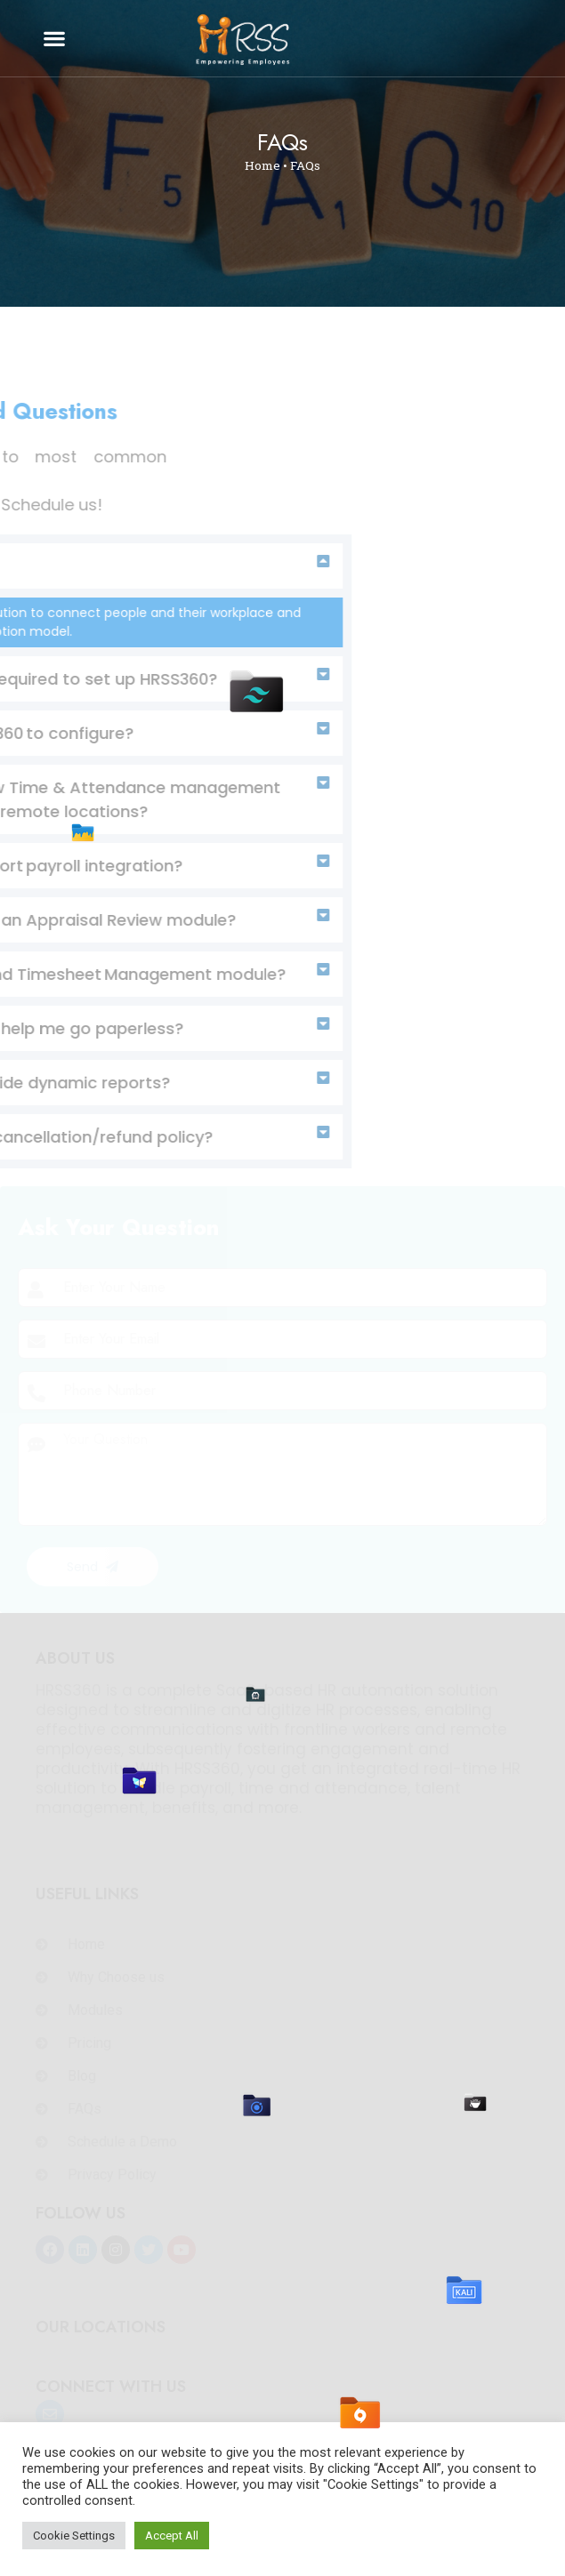 The height and width of the screenshot is (2576, 565). Describe the element at coordinates (464, 2291) in the screenshot. I see `folder containing kali linux files or tools` at that location.